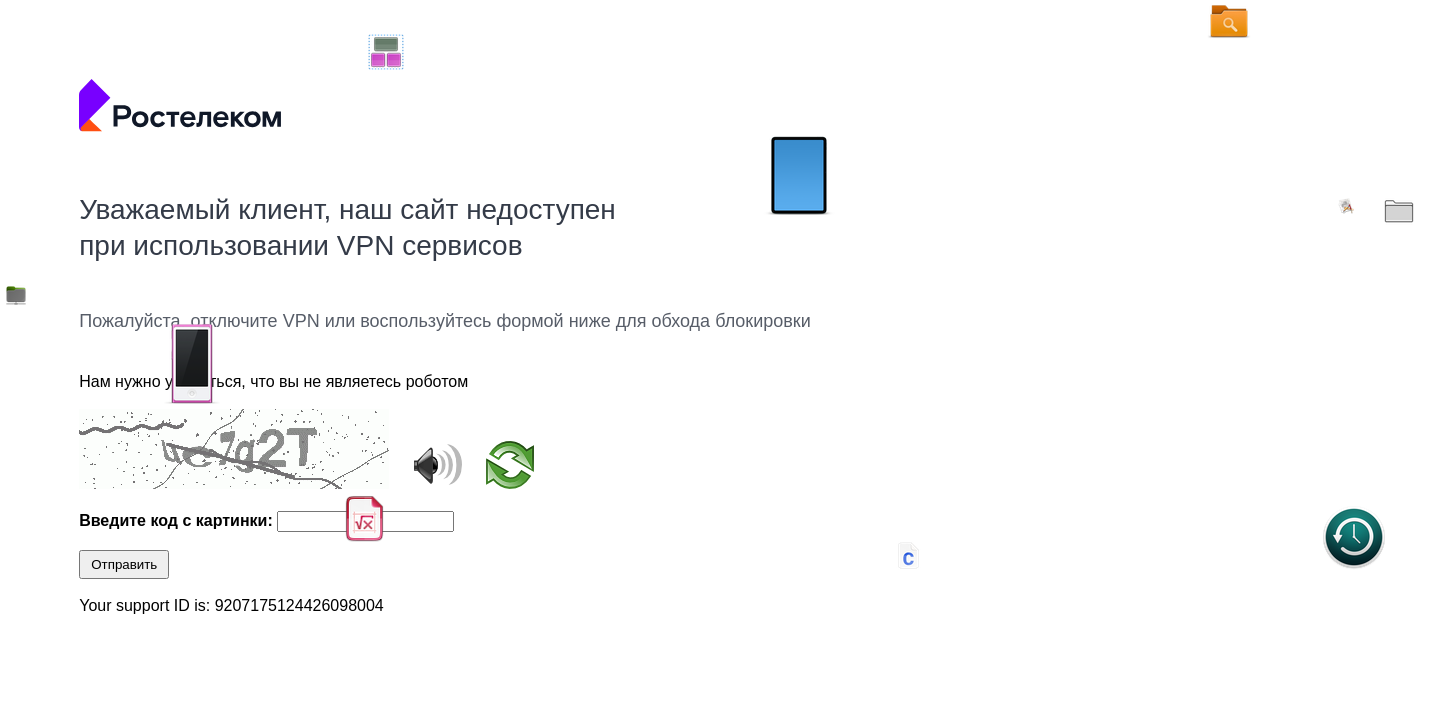  What do you see at coordinates (908, 555) in the screenshot?
I see `a C programming language source file` at bounding box center [908, 555].